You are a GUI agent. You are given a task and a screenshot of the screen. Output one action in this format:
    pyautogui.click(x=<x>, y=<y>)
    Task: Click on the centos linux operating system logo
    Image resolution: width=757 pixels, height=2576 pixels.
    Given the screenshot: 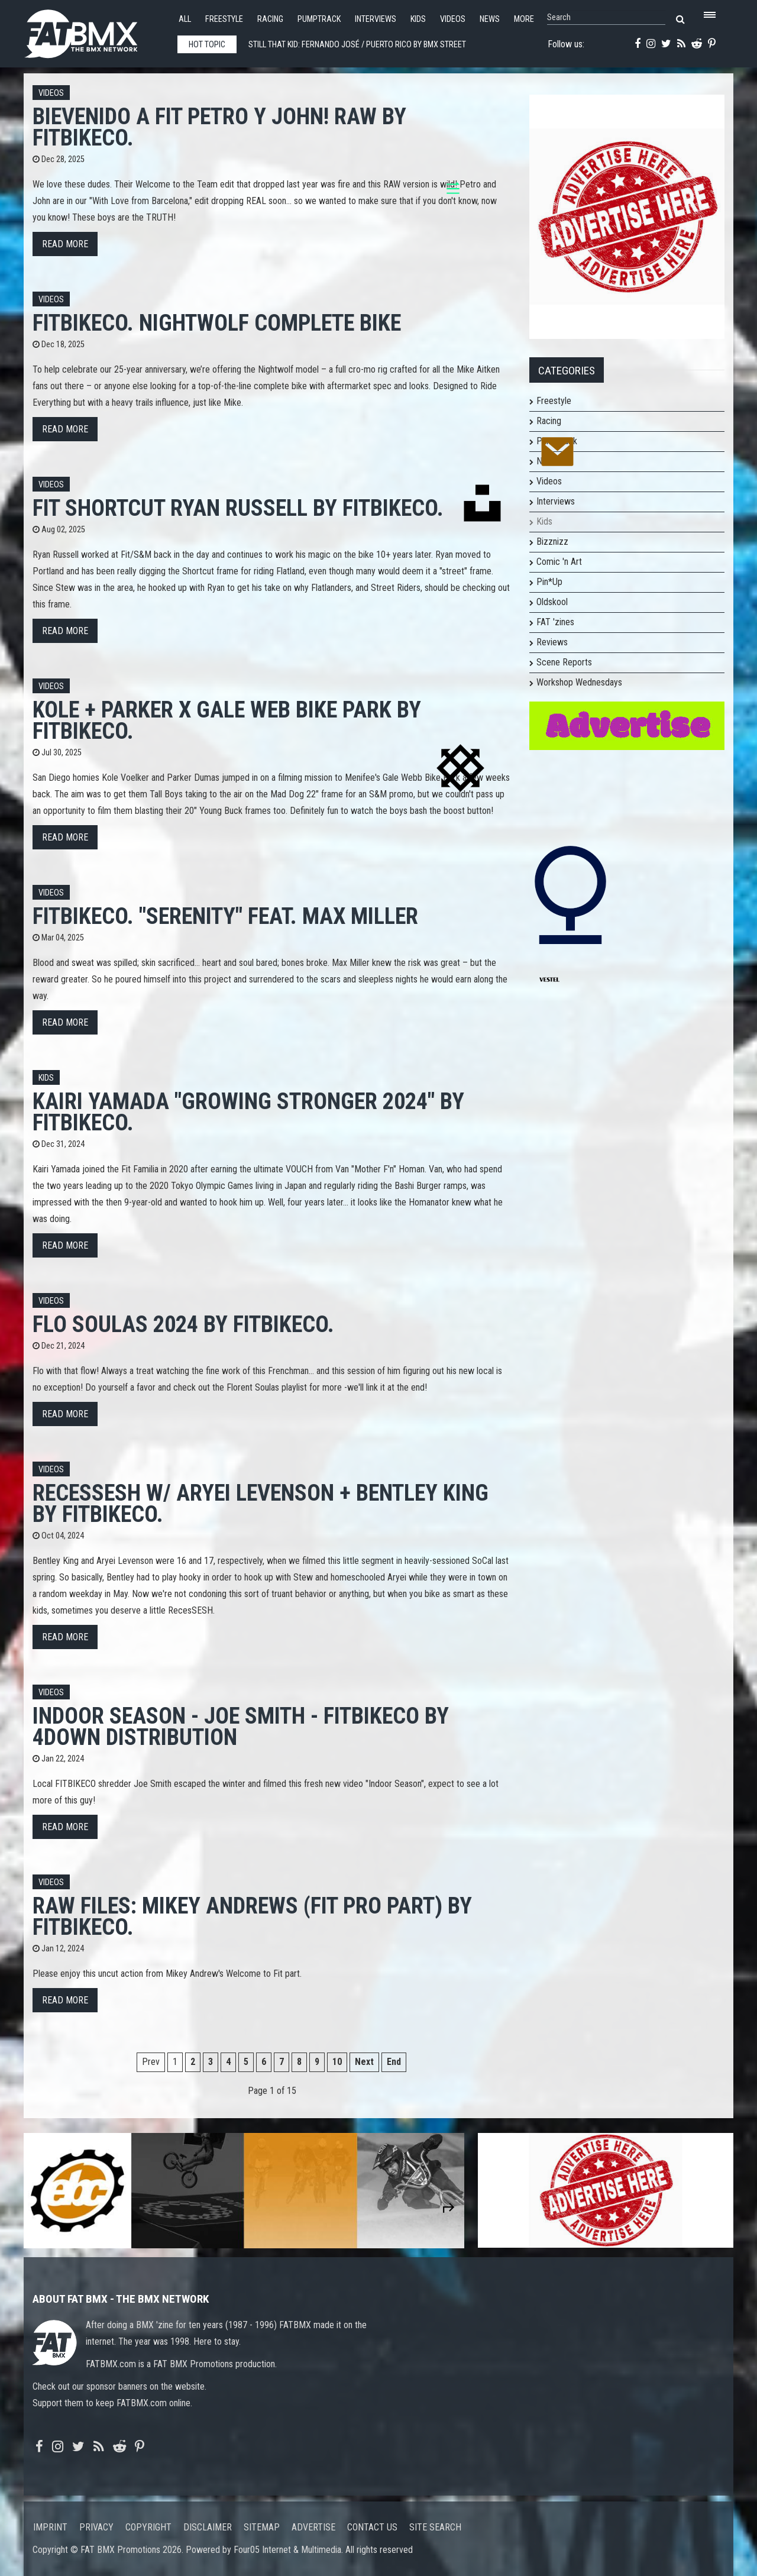 What is the action you would take?
    pyautogui.click(x=460, y=768)
    